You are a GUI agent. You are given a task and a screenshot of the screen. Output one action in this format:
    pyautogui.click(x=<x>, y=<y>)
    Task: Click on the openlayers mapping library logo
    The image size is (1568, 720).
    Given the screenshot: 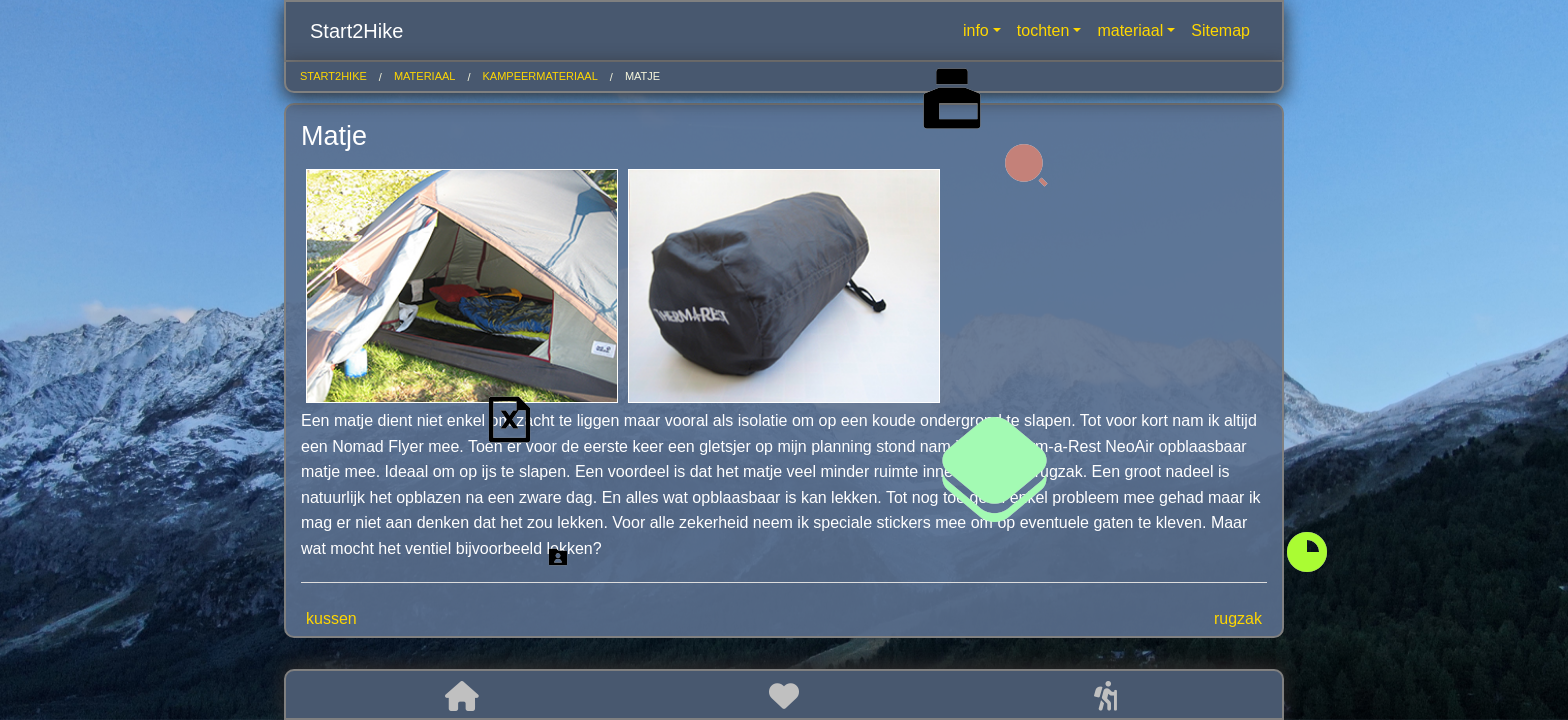 What is the action you would take?
    pyautogui.click(x=994, y=469)
    